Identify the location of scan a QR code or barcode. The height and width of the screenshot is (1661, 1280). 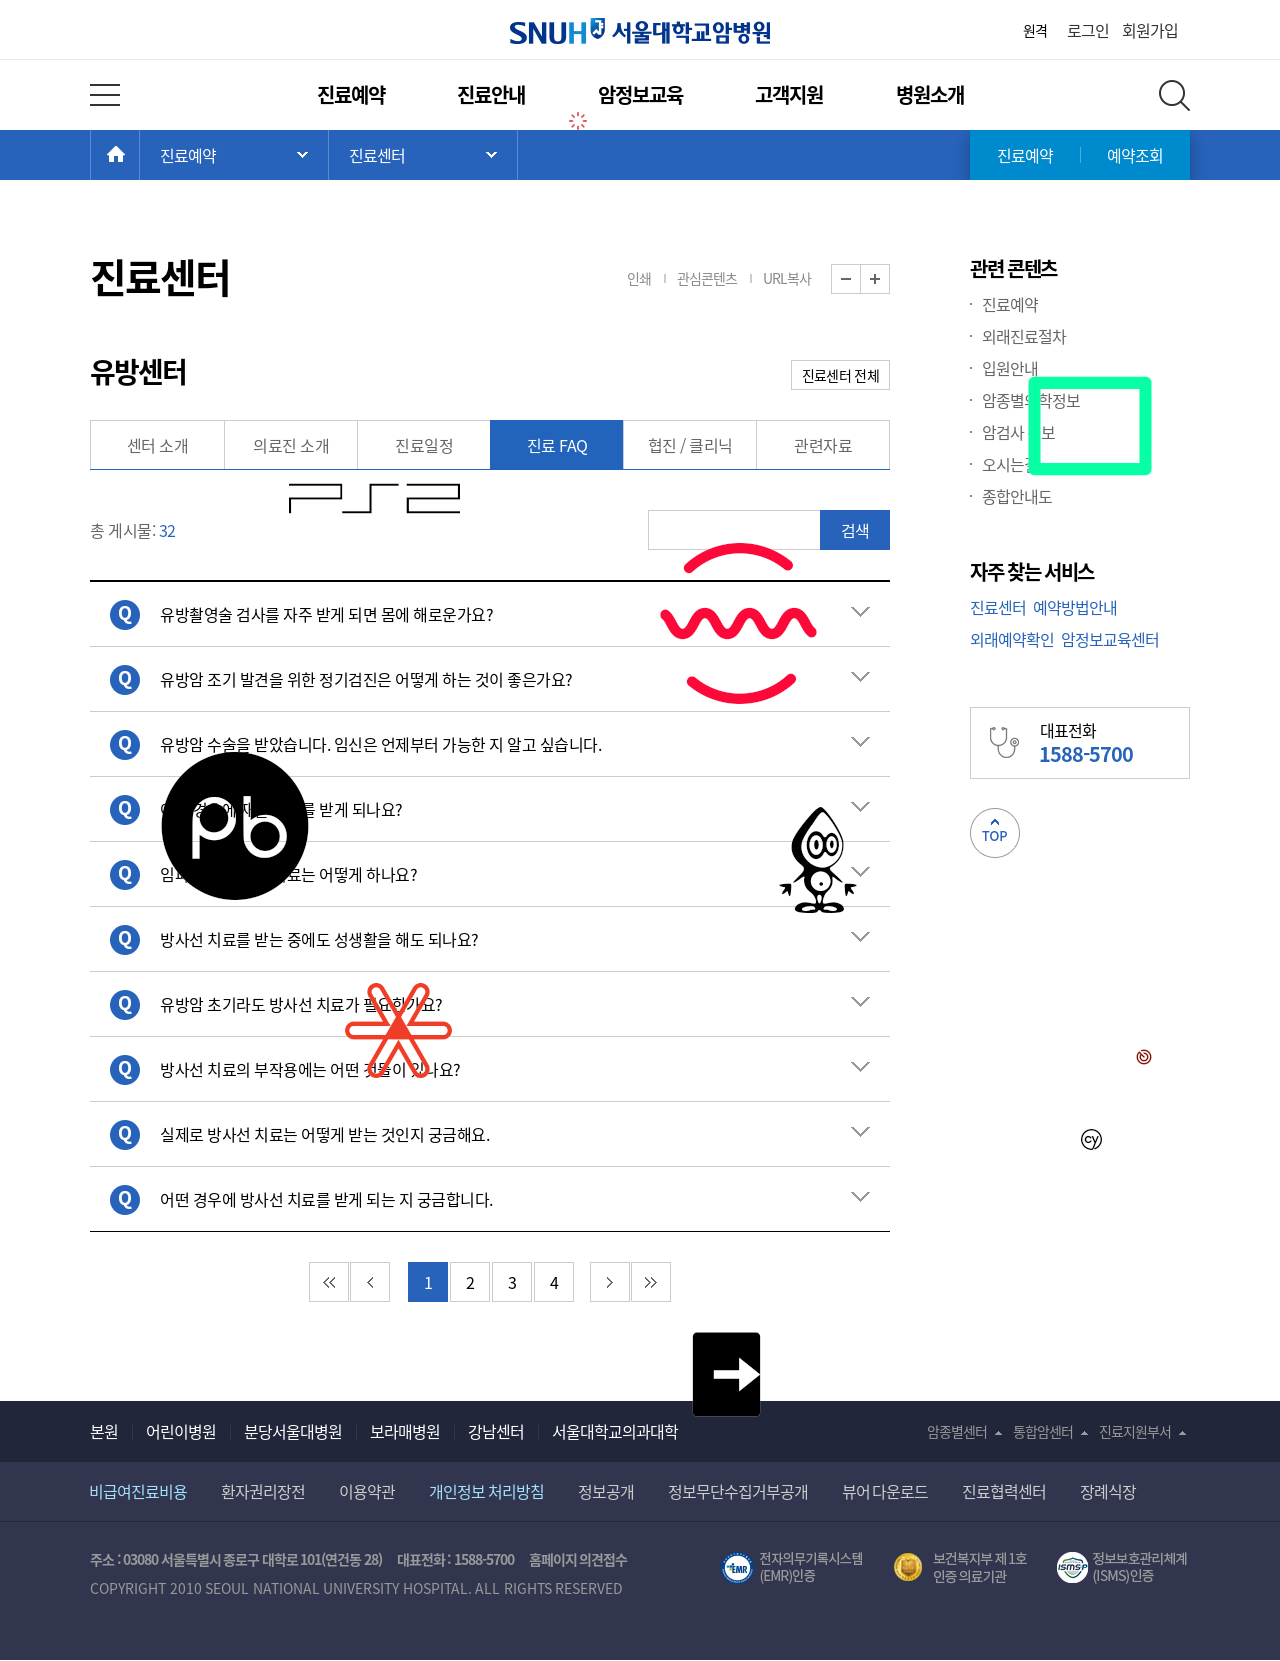
(1144, 1057).